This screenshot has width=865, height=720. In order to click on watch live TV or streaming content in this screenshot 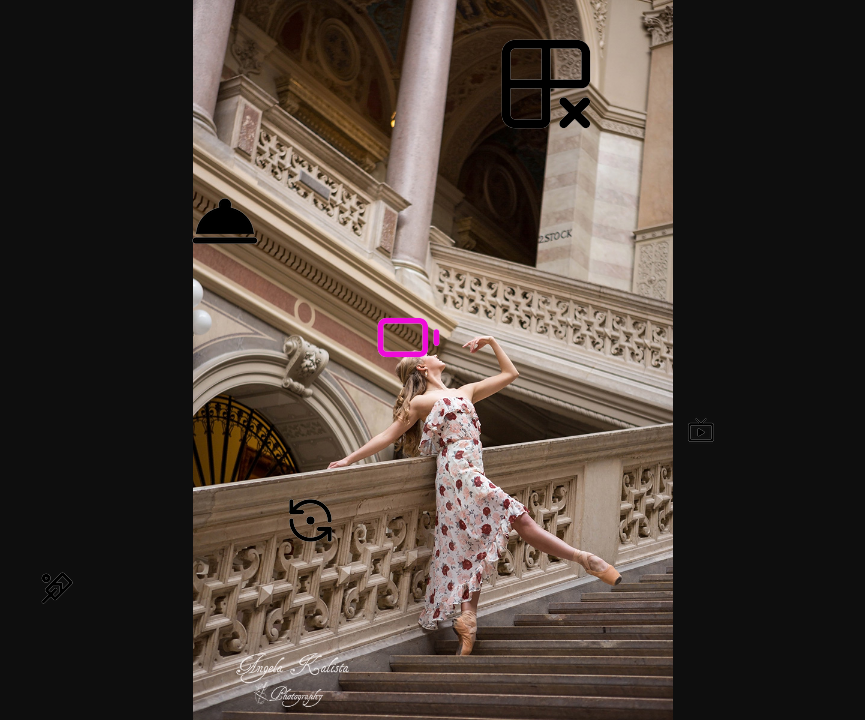, I will do `click(701, 430)`.